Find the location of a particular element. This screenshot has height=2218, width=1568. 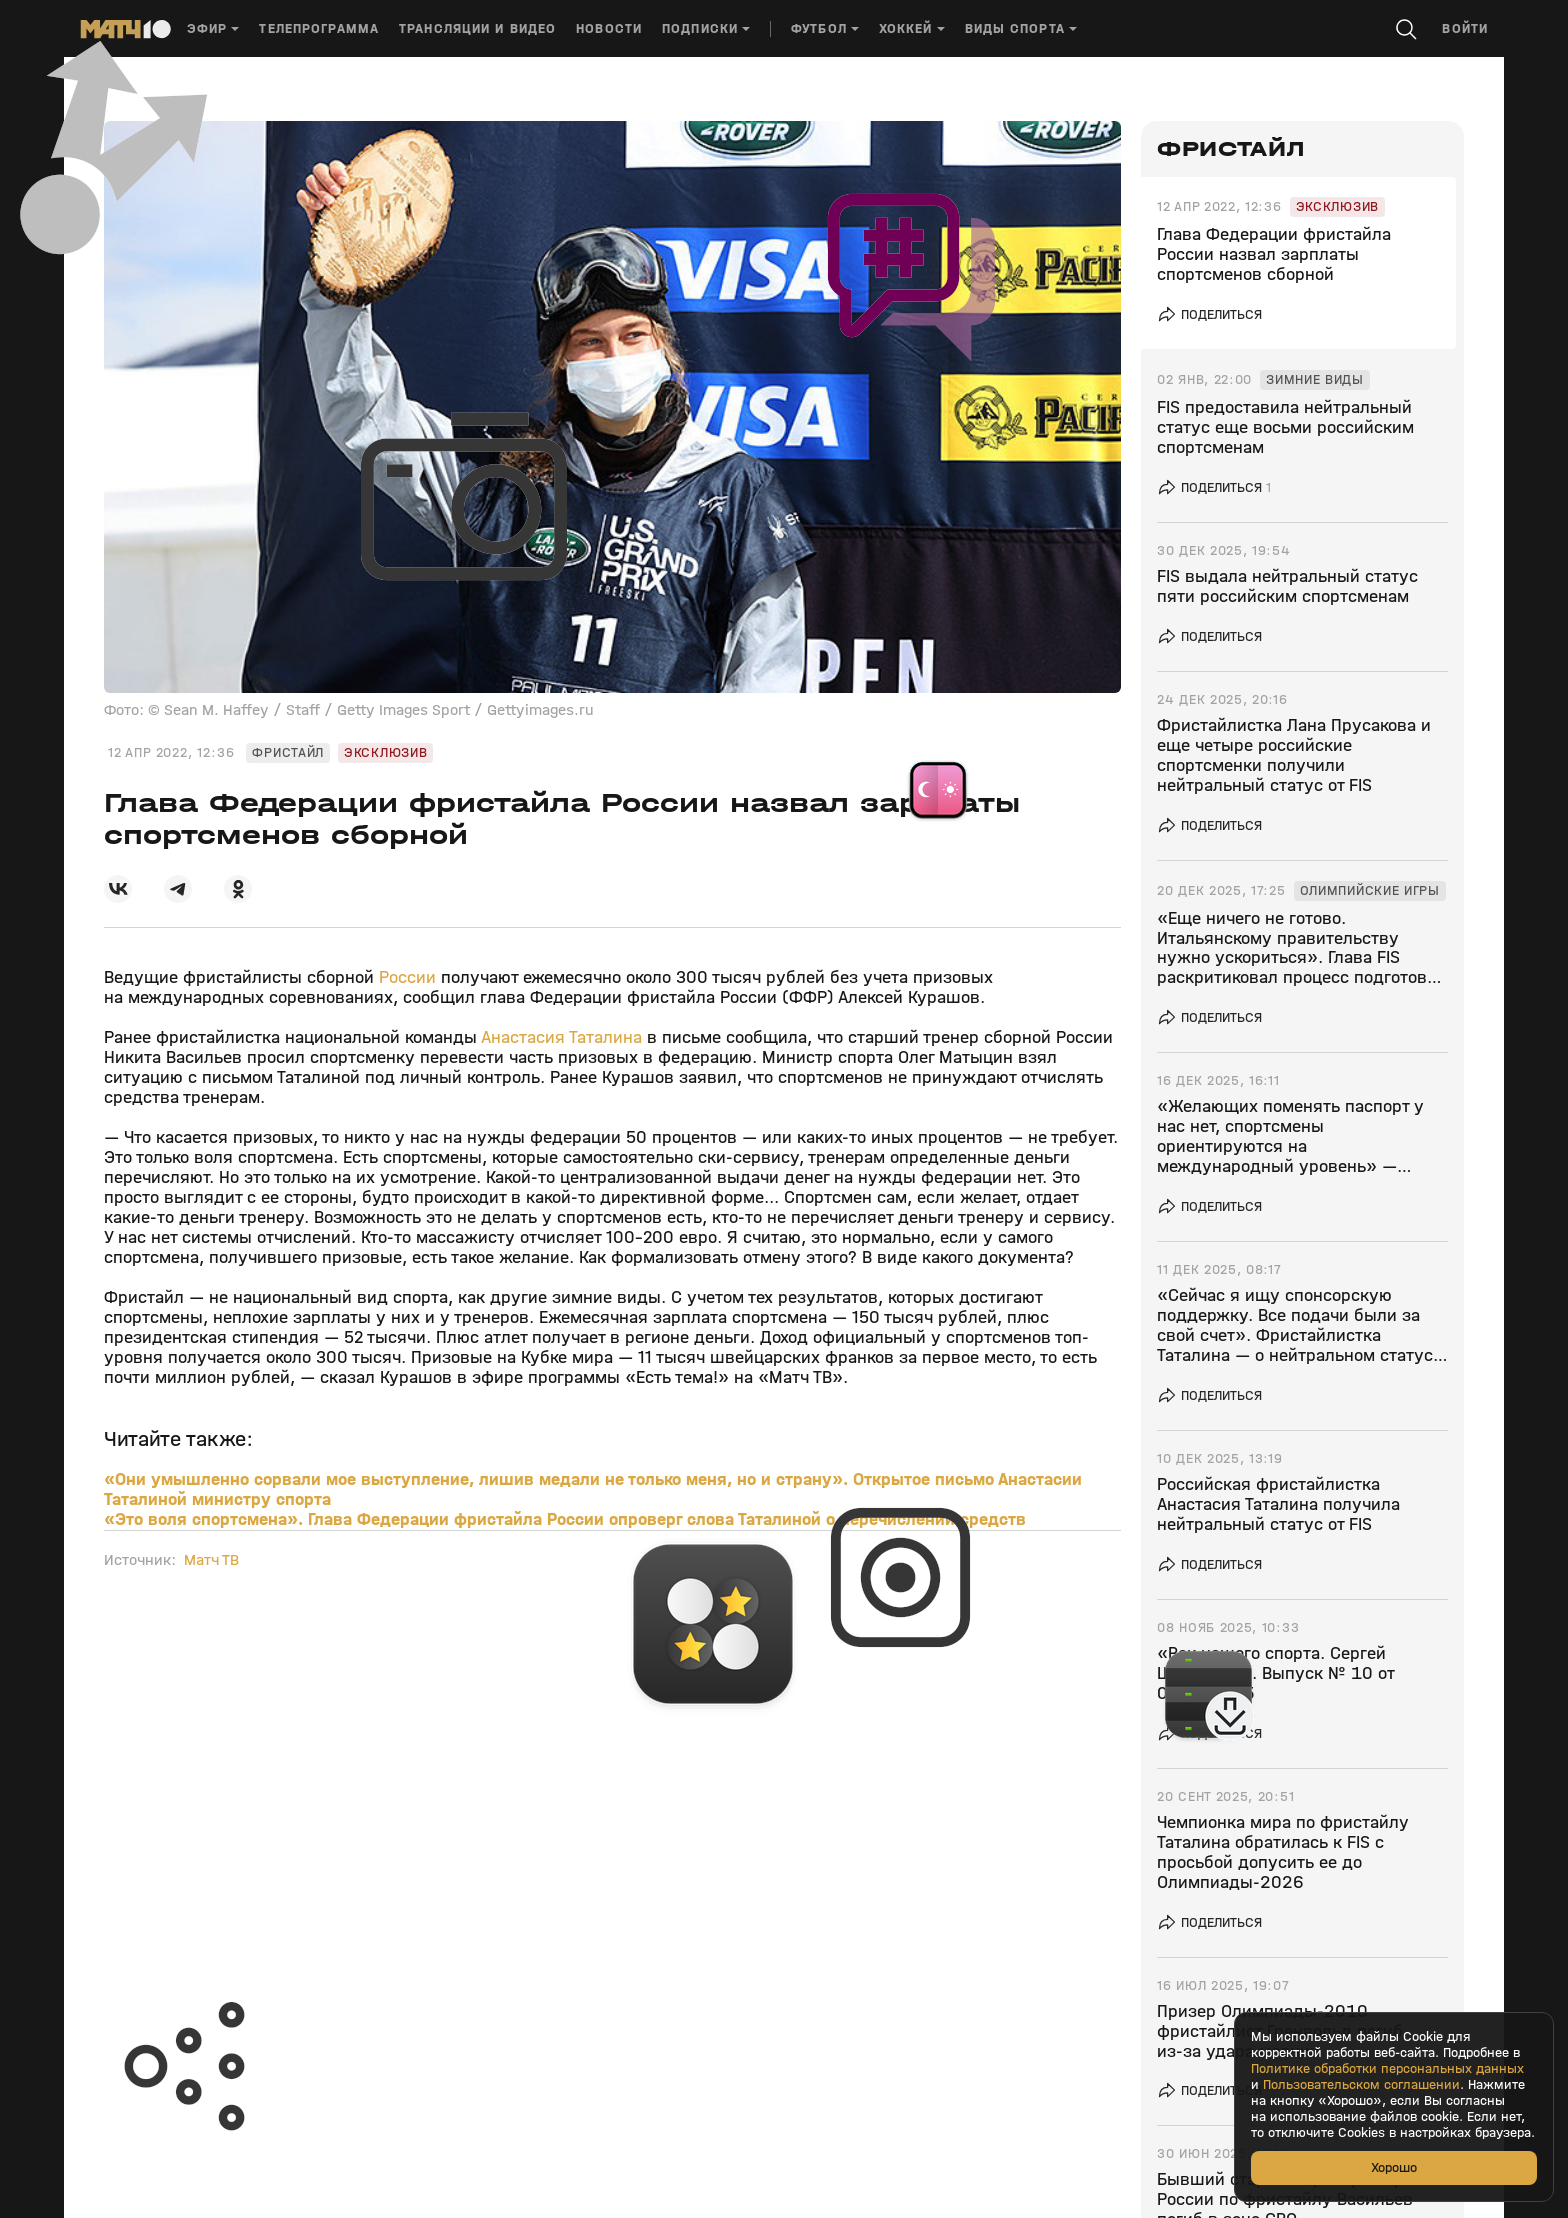

open rhythmbox music player is located at coordinates (900, 1577).